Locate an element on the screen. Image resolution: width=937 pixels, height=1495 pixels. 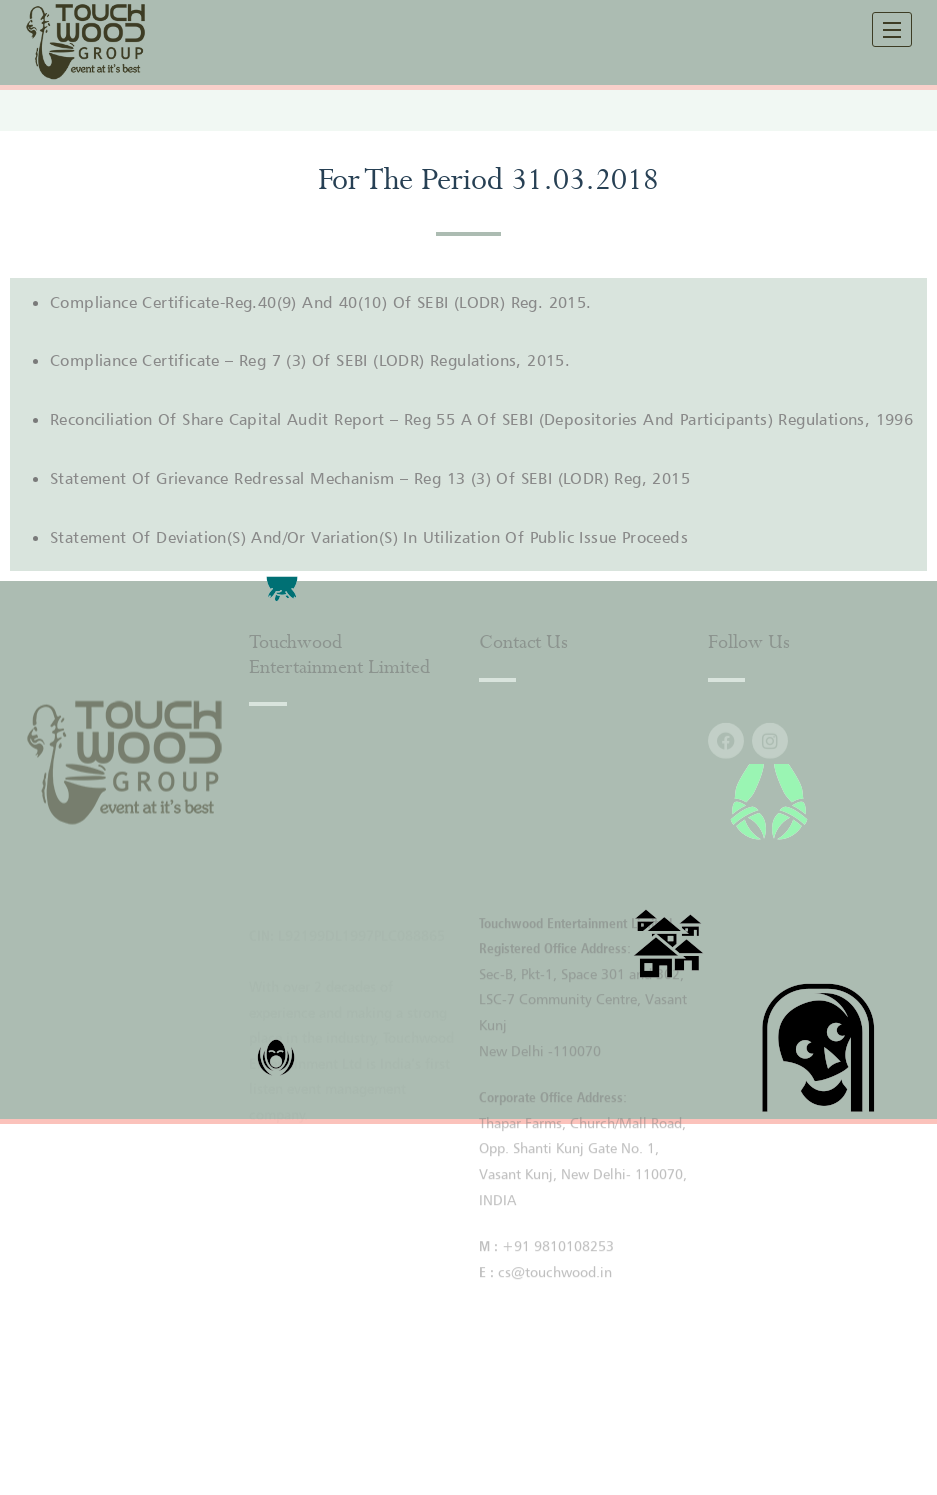
select claw attack ability is located at coordinates (769, 801).